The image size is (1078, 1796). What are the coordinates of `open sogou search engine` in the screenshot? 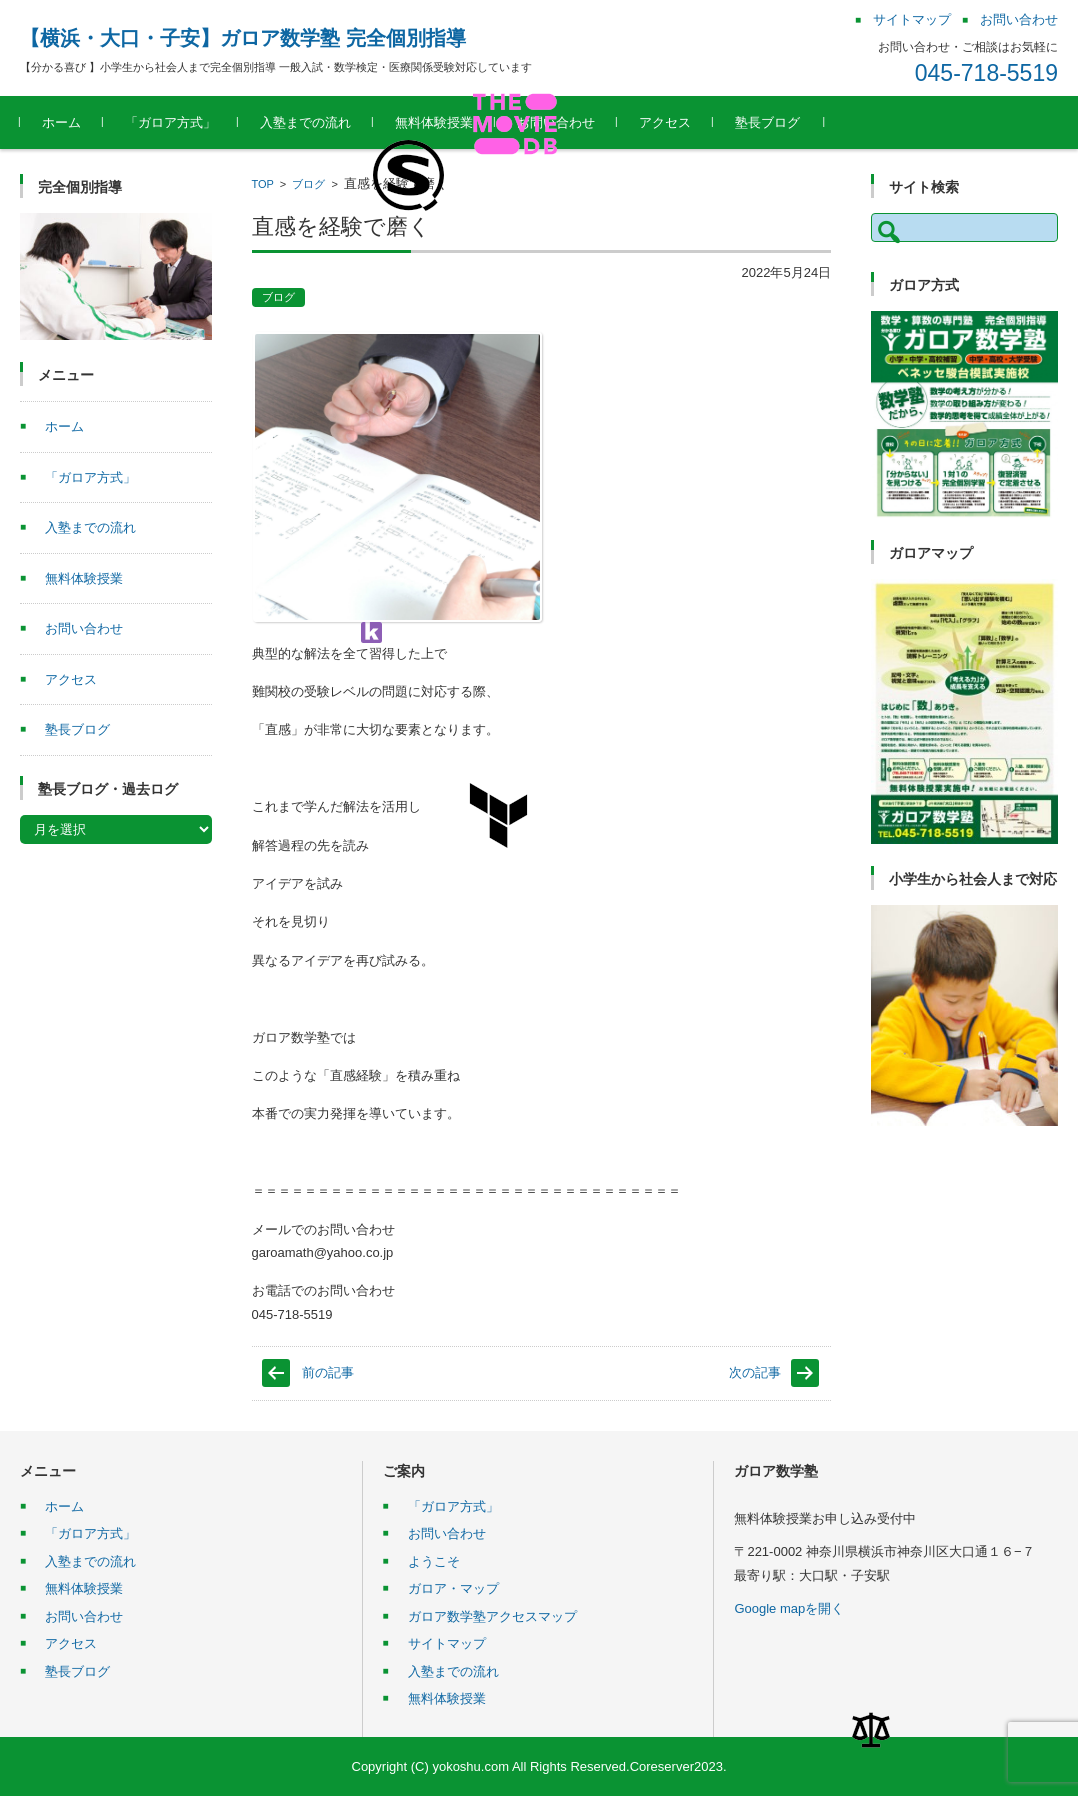 It's located at (408, 175).